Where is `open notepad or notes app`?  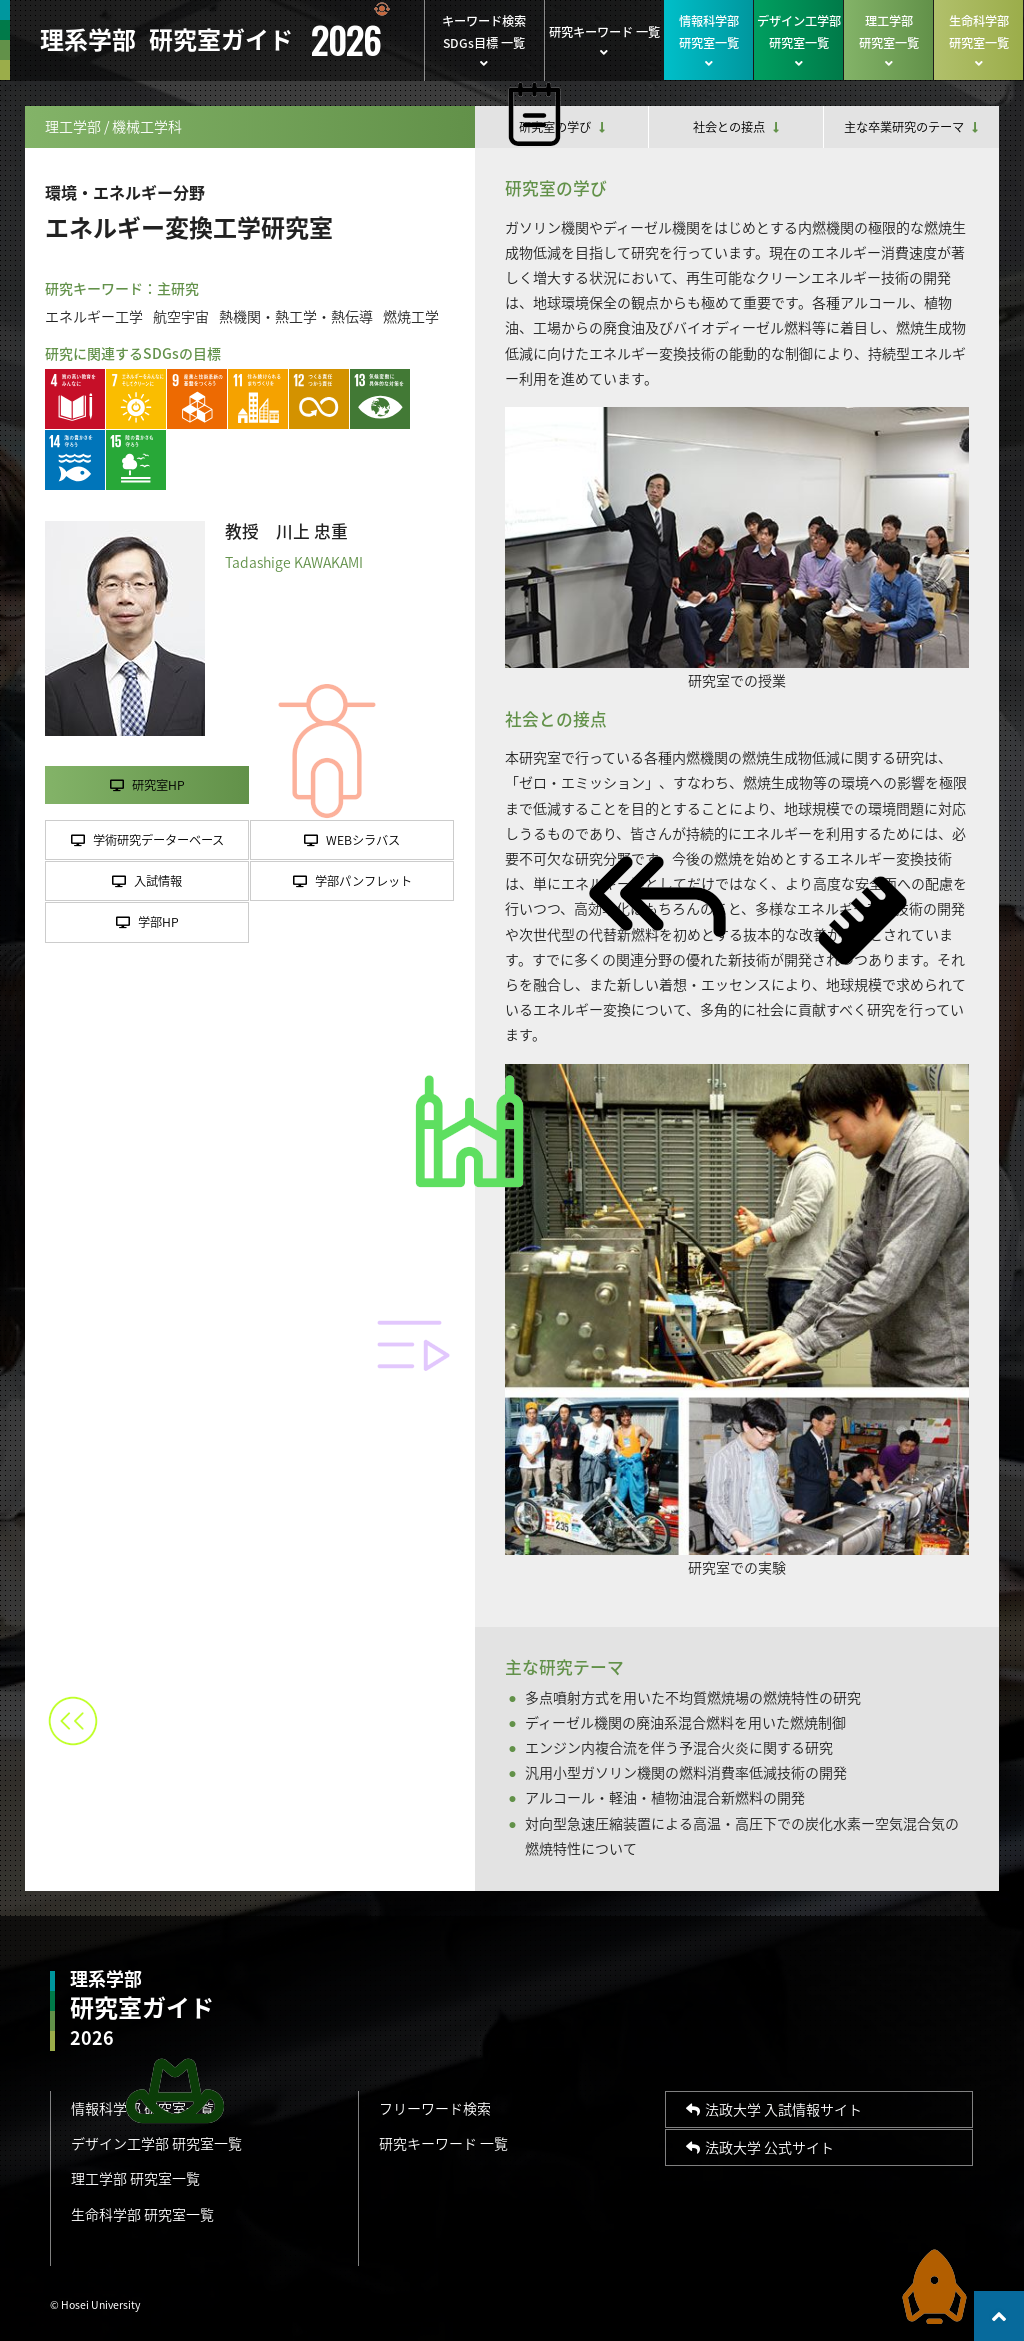 open notepad or notes app is located at coordinates (534, 115).